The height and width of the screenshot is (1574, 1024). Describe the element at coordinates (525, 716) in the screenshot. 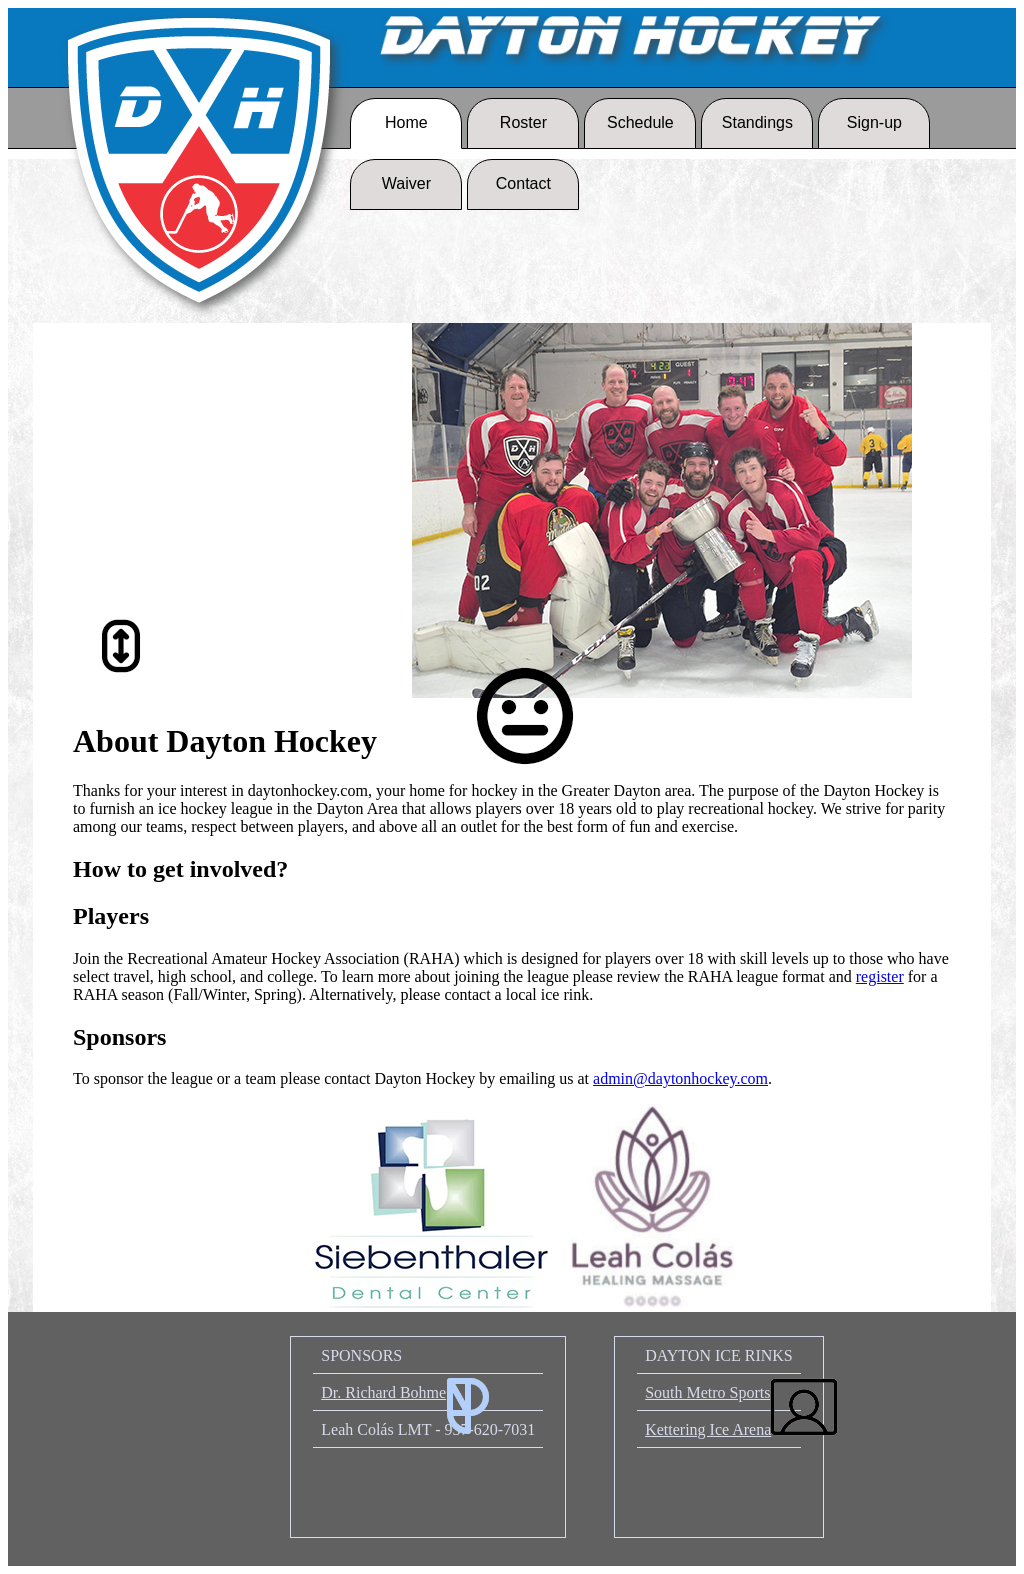

I see `rate your experience as neutral` at that location.